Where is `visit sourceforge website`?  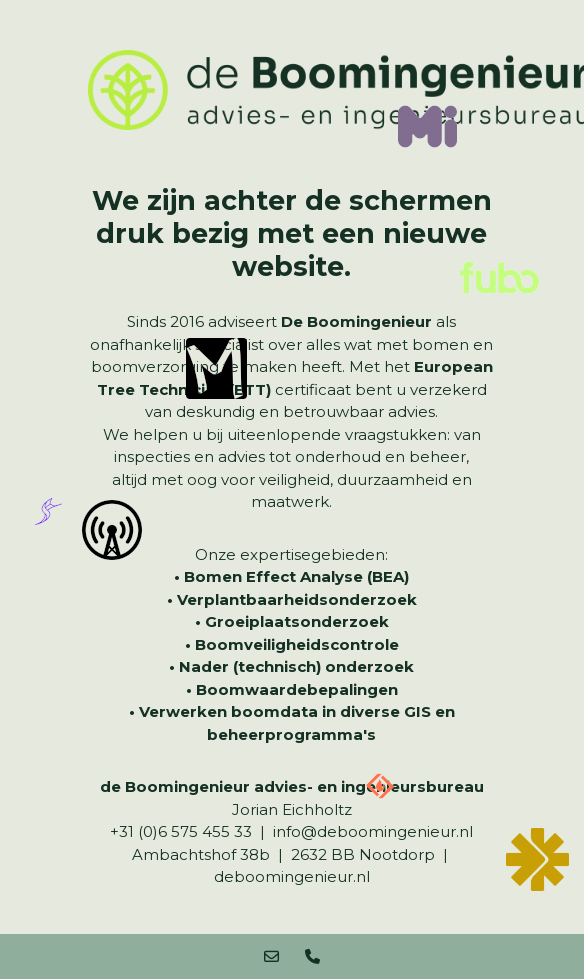
visit sourceforge website is located at coordinates (380, 786).